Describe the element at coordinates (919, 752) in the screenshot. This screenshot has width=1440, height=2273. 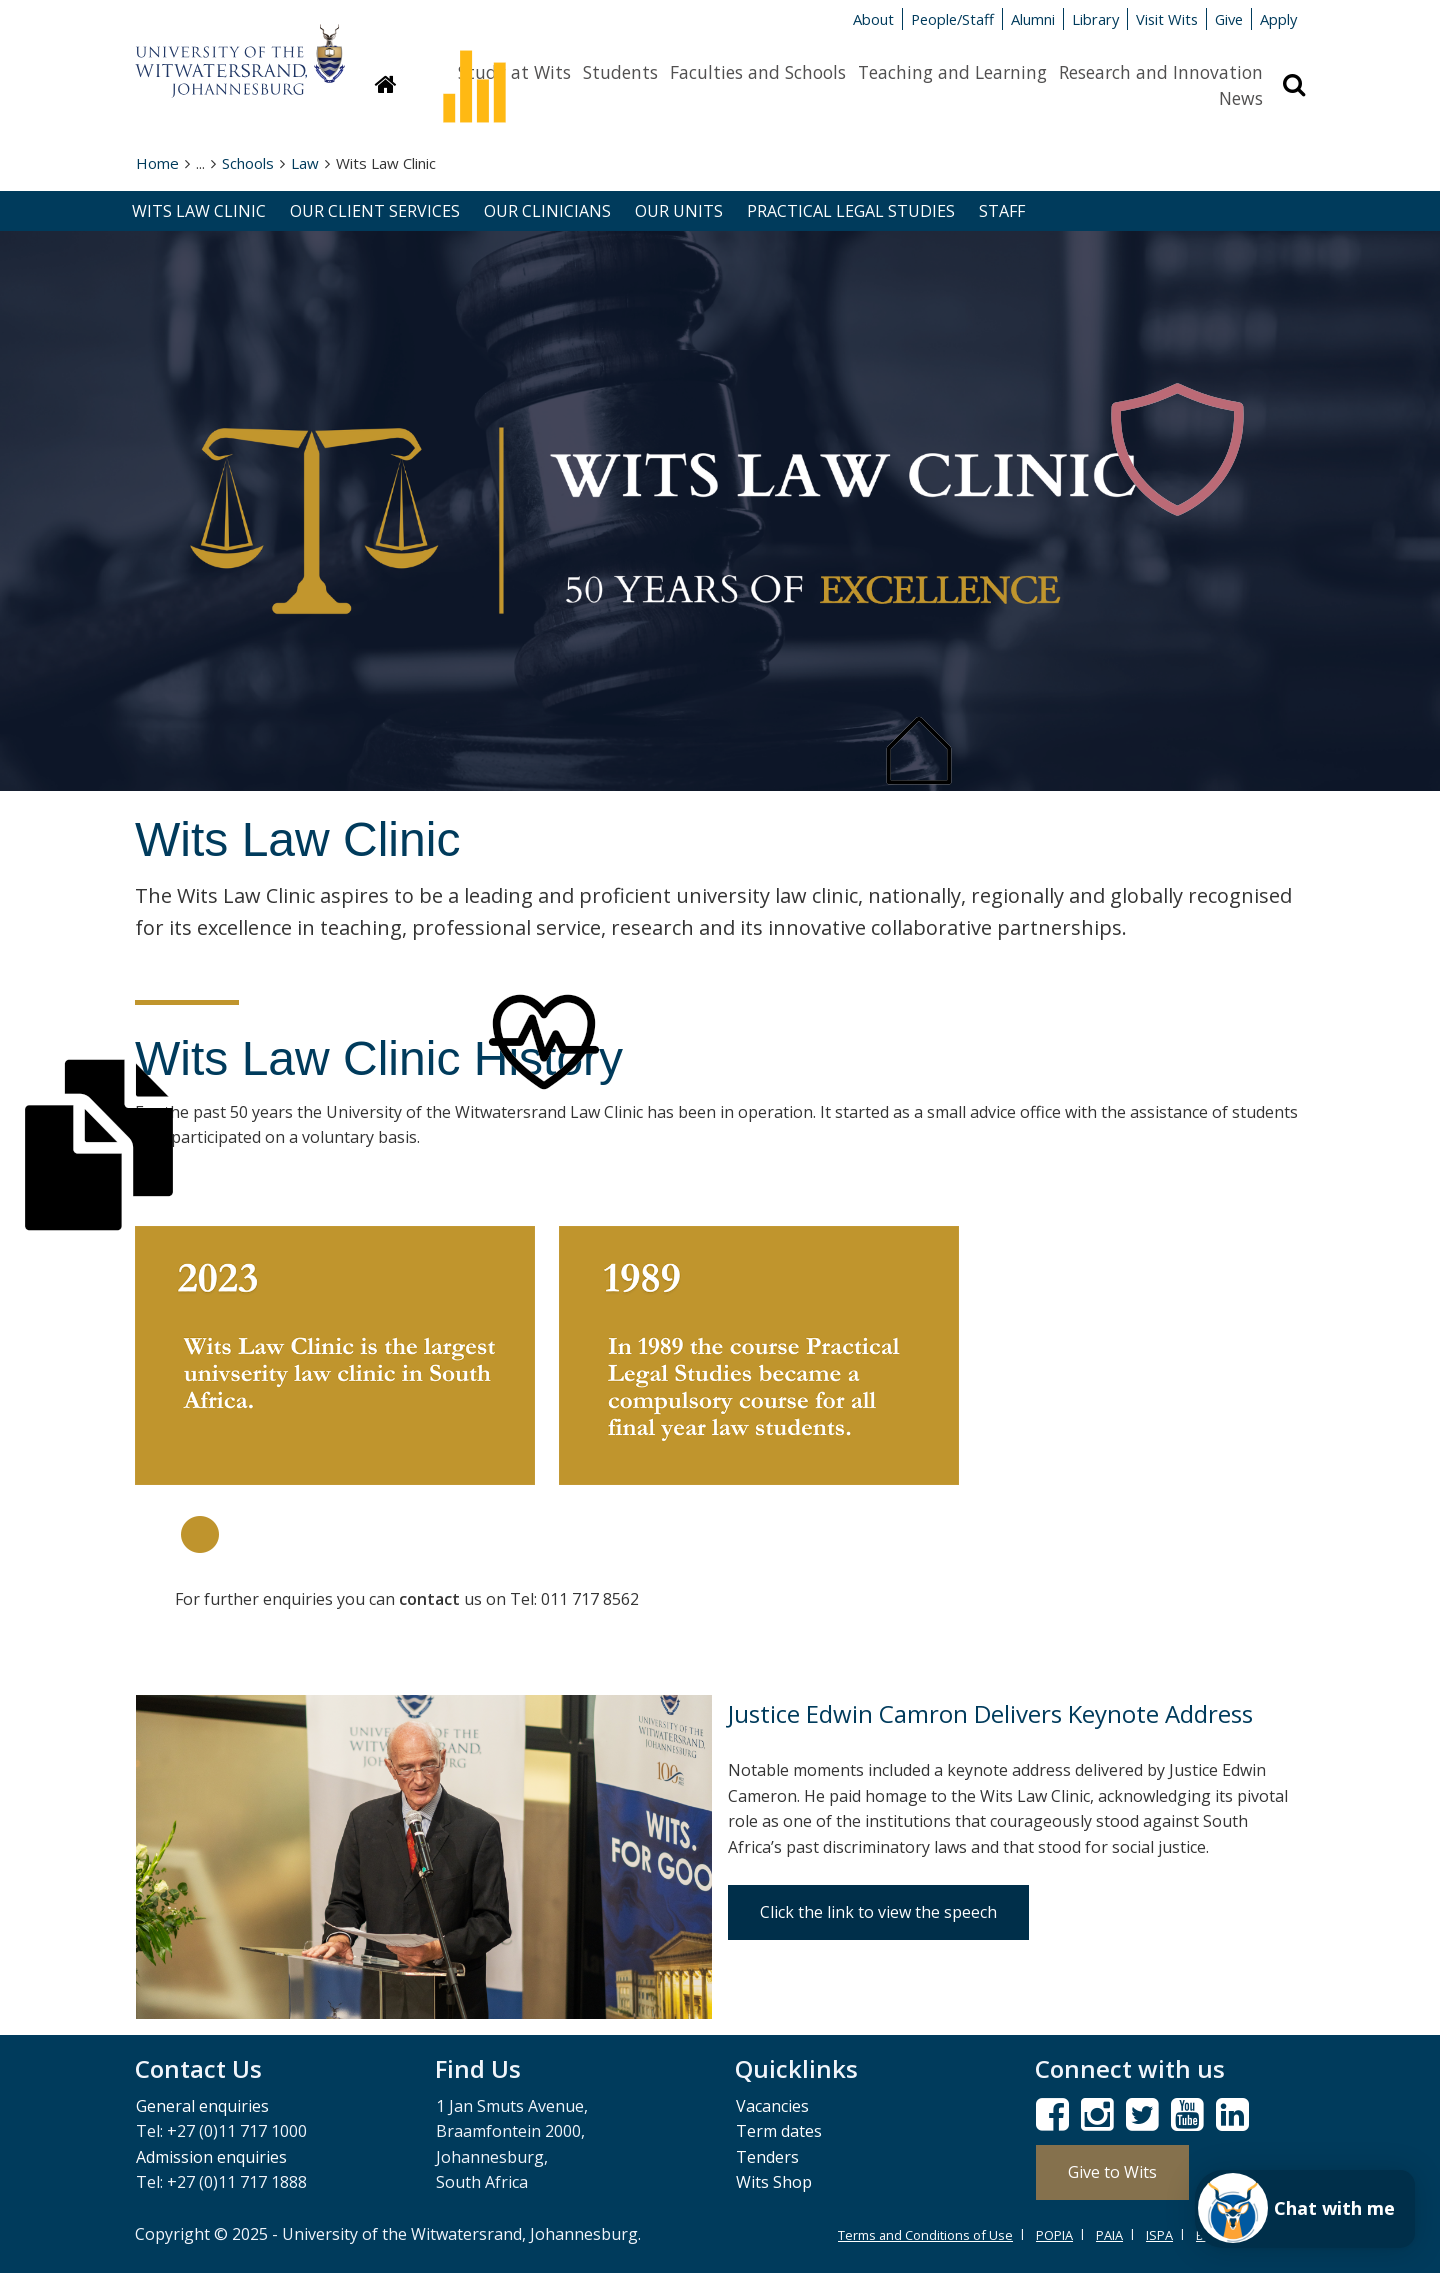
I see `navigate to home screen` at that location.